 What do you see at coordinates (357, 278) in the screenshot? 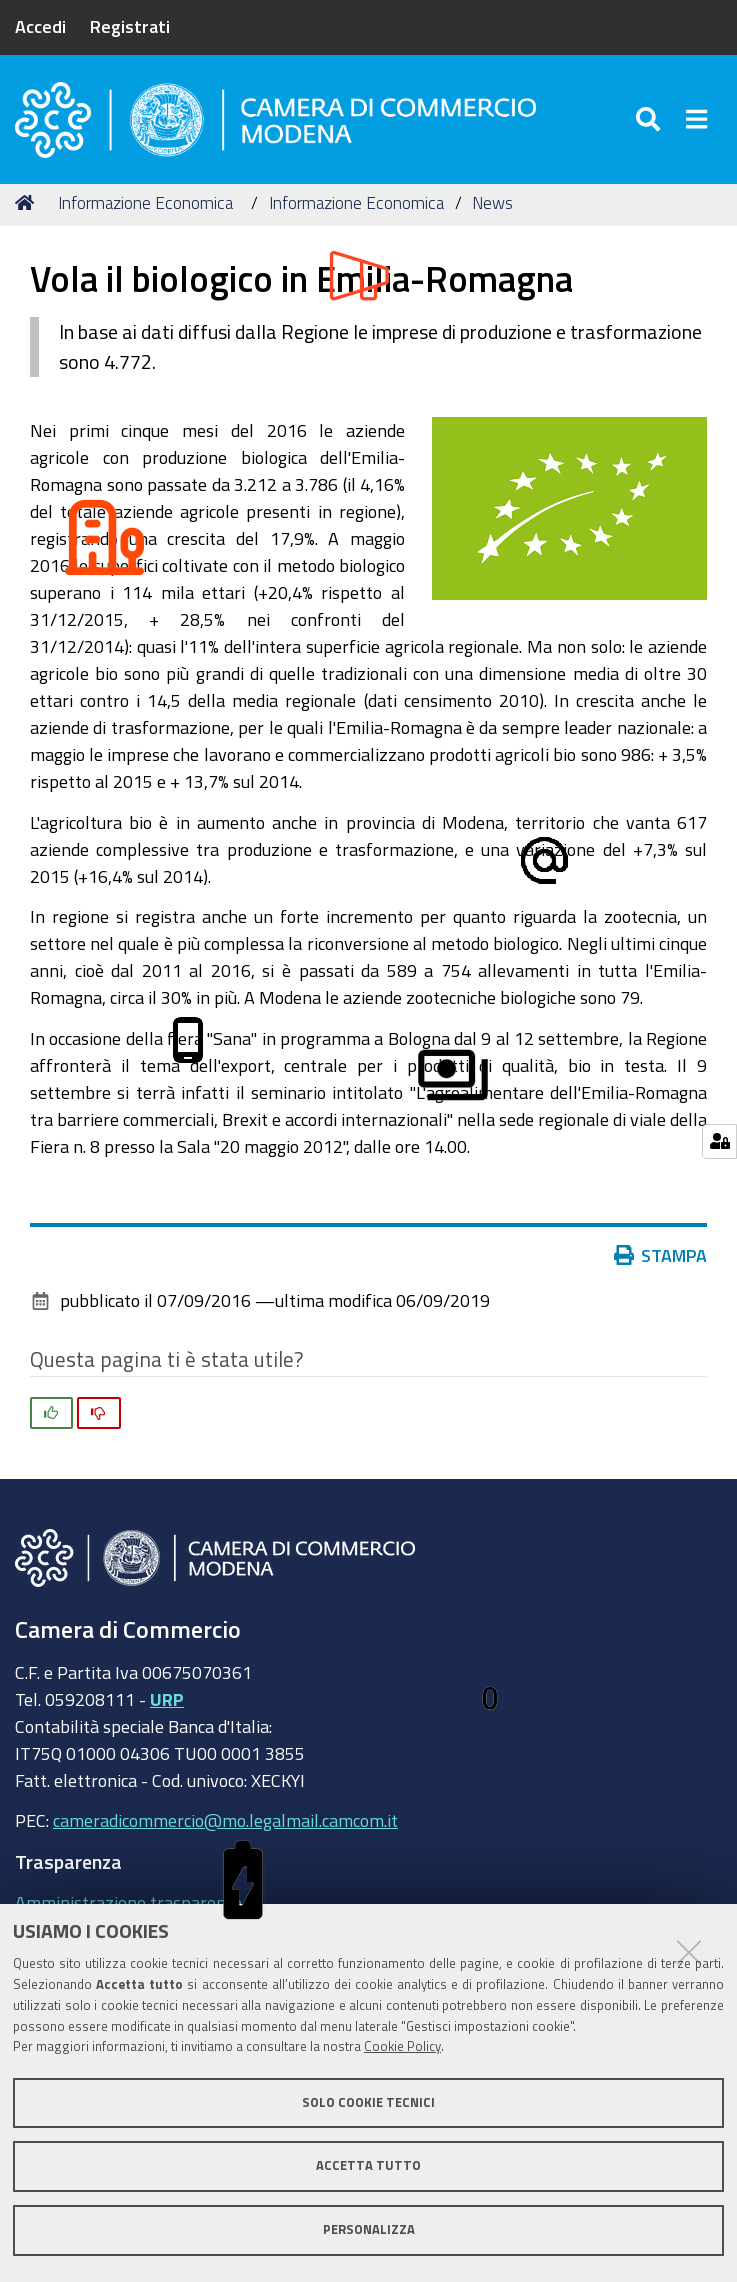
I see `make an announcement` at bounding box center [357, 278].